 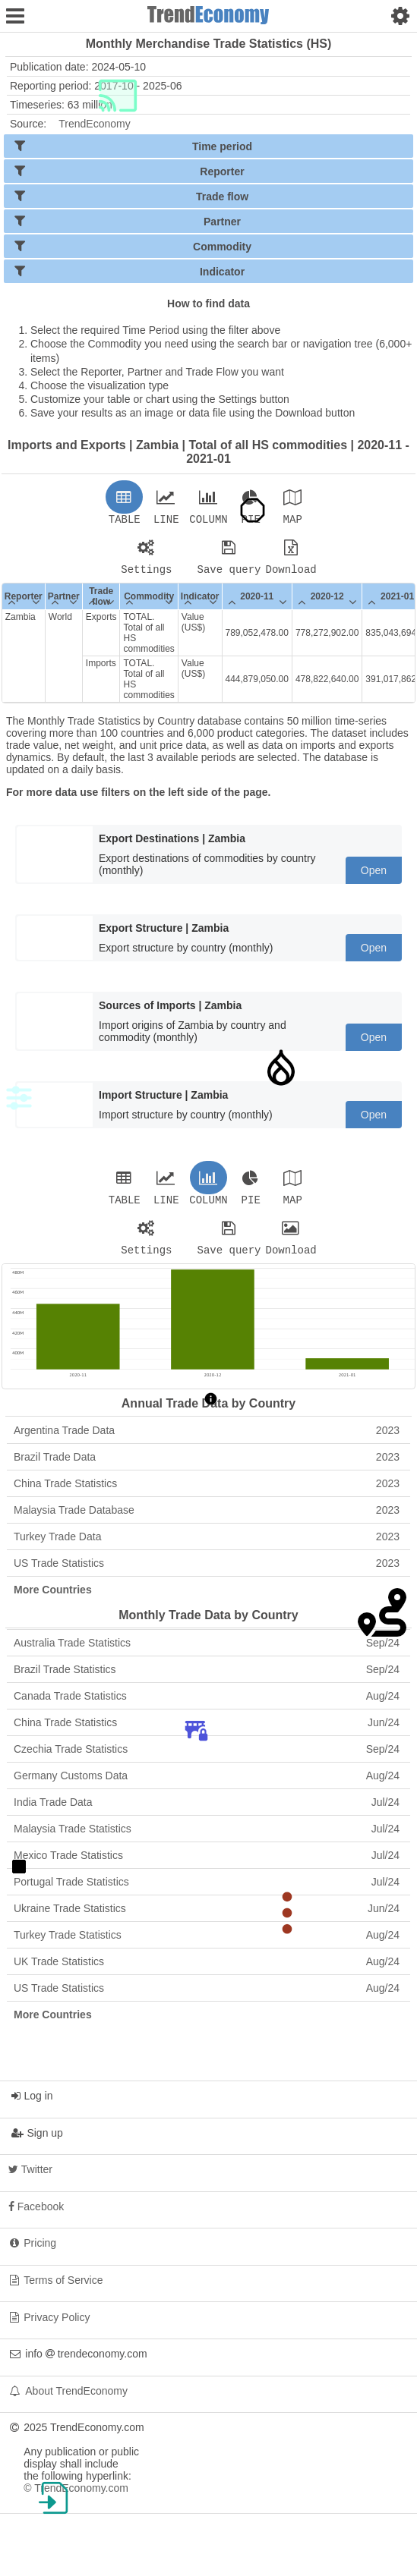 What do you see at coordinates (55, 2498) in the screenshot?
I see `indicates a file has been moved to another location` at bounding box center [55, 2498].